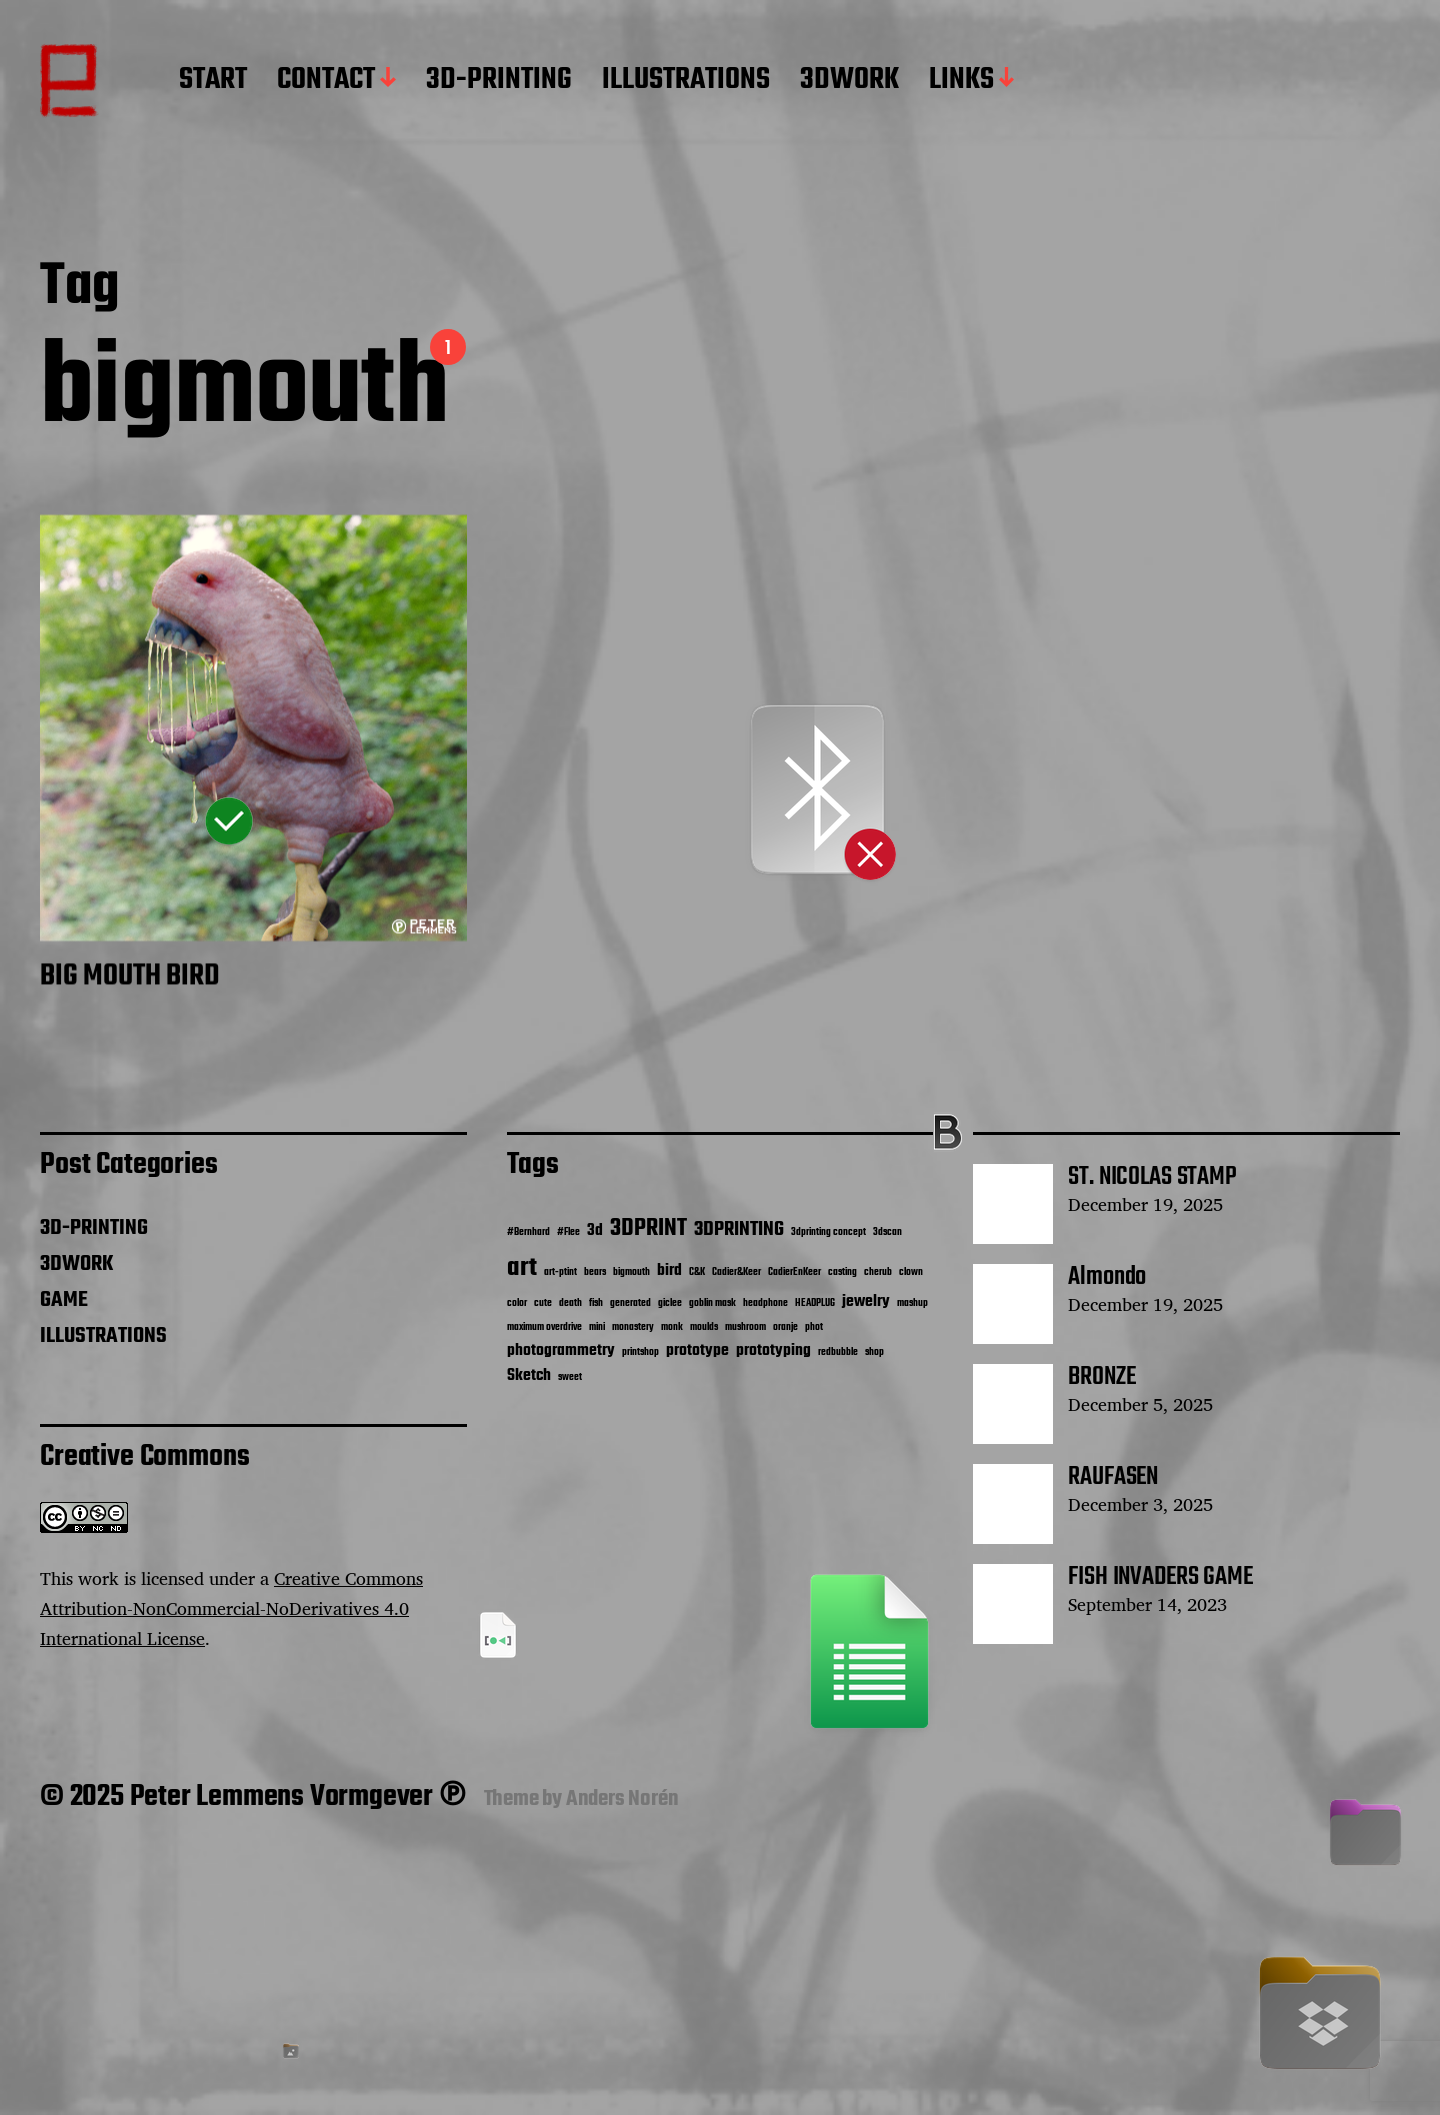 The image size is (1440, 2115). I want to click on open your dropbox synced folder, so click(1320, 2013).